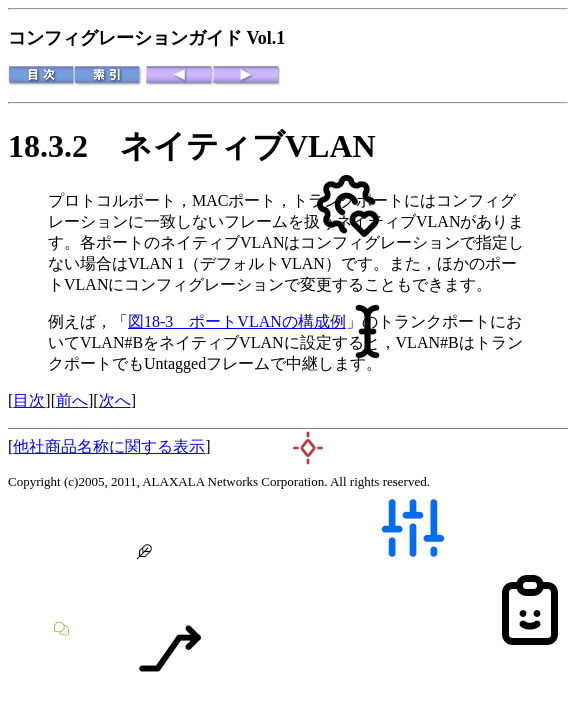 Image resolution: width=576 pixels, height=720 pixels. I want to click on text input field is active, so click(367, 331).